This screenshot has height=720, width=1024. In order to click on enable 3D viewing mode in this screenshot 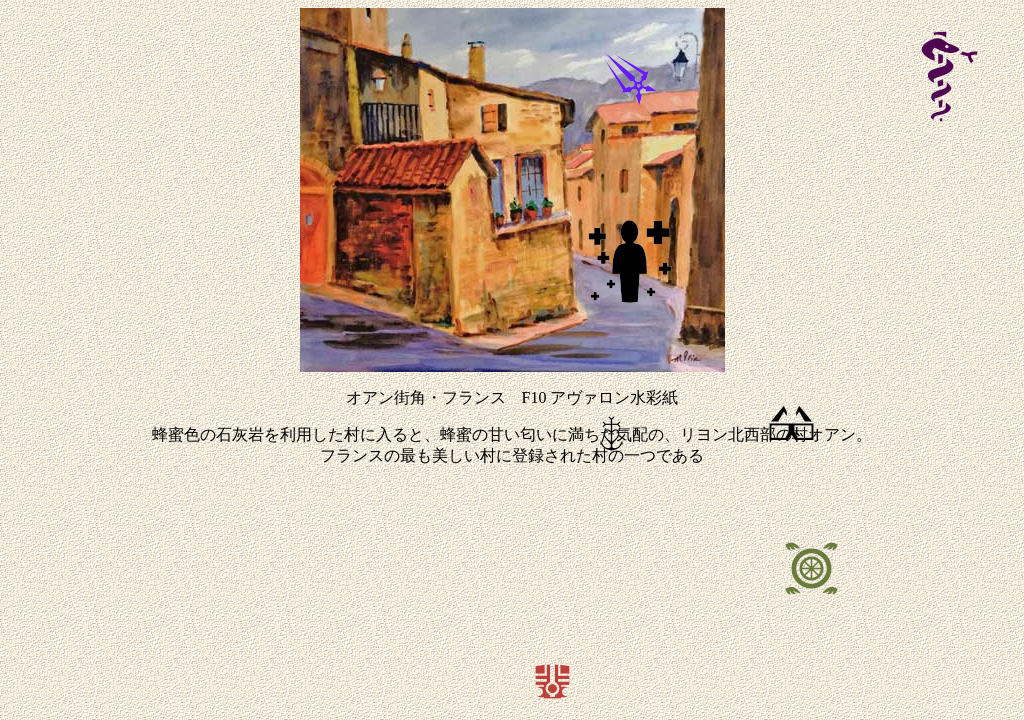, I will do `click(791, 422)`.